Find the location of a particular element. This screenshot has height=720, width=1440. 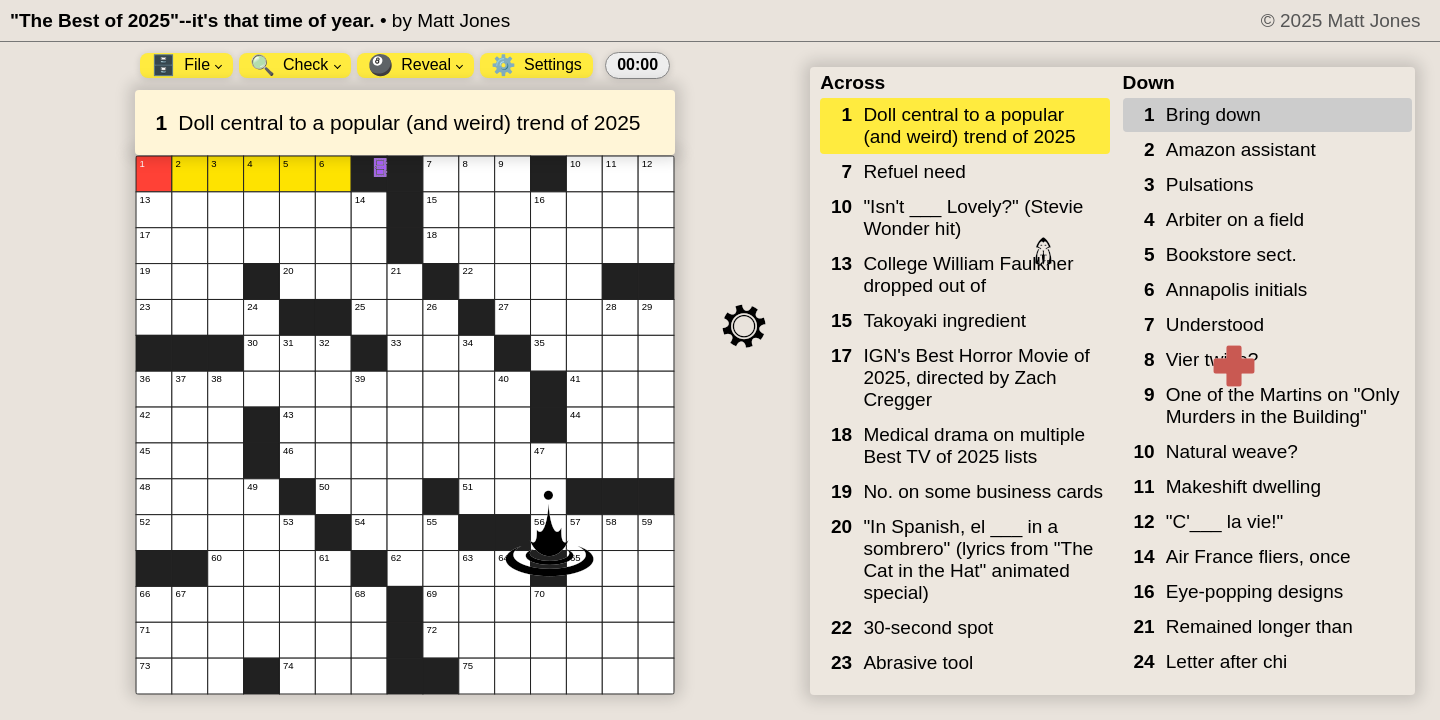

access settings or preferences is located at coordinates (744, 326).